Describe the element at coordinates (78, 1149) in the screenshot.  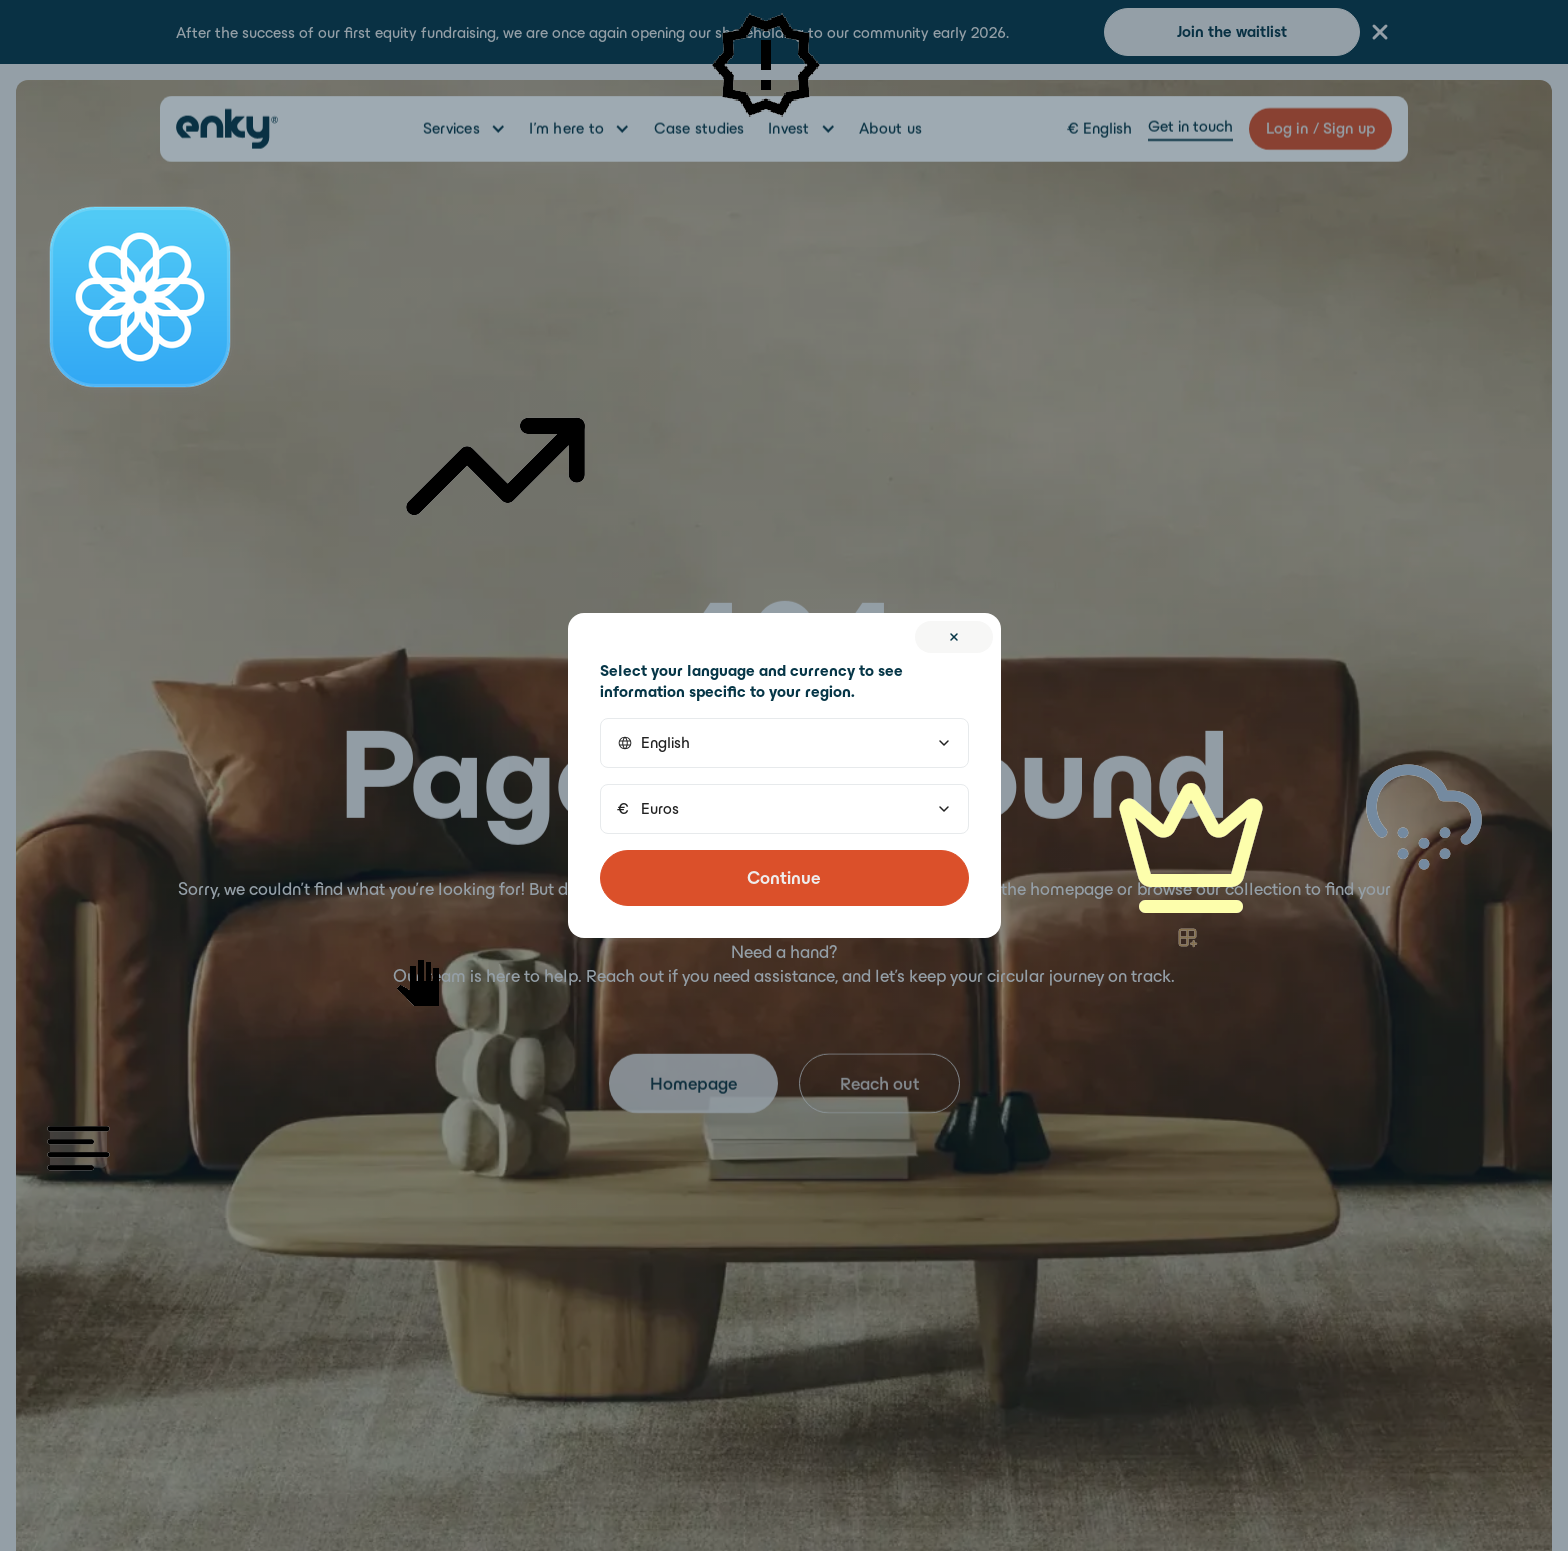
I see `align text to the left` at that location.